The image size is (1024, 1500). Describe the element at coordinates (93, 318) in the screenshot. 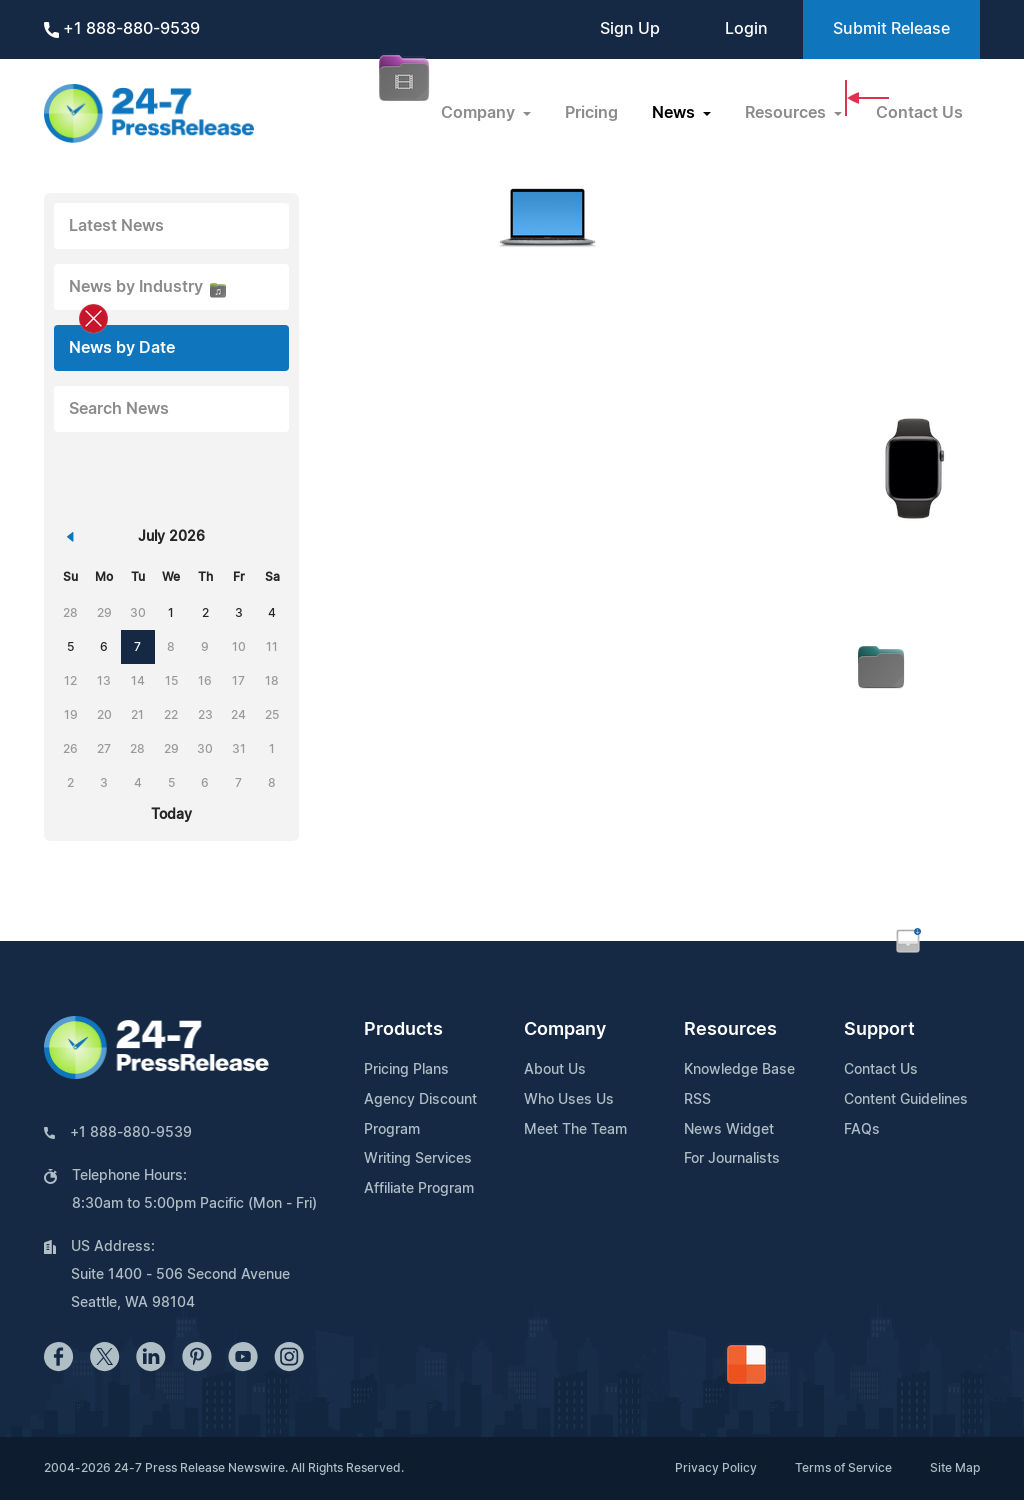

I see `indicates a sync error with a shared file or folder` at that location.